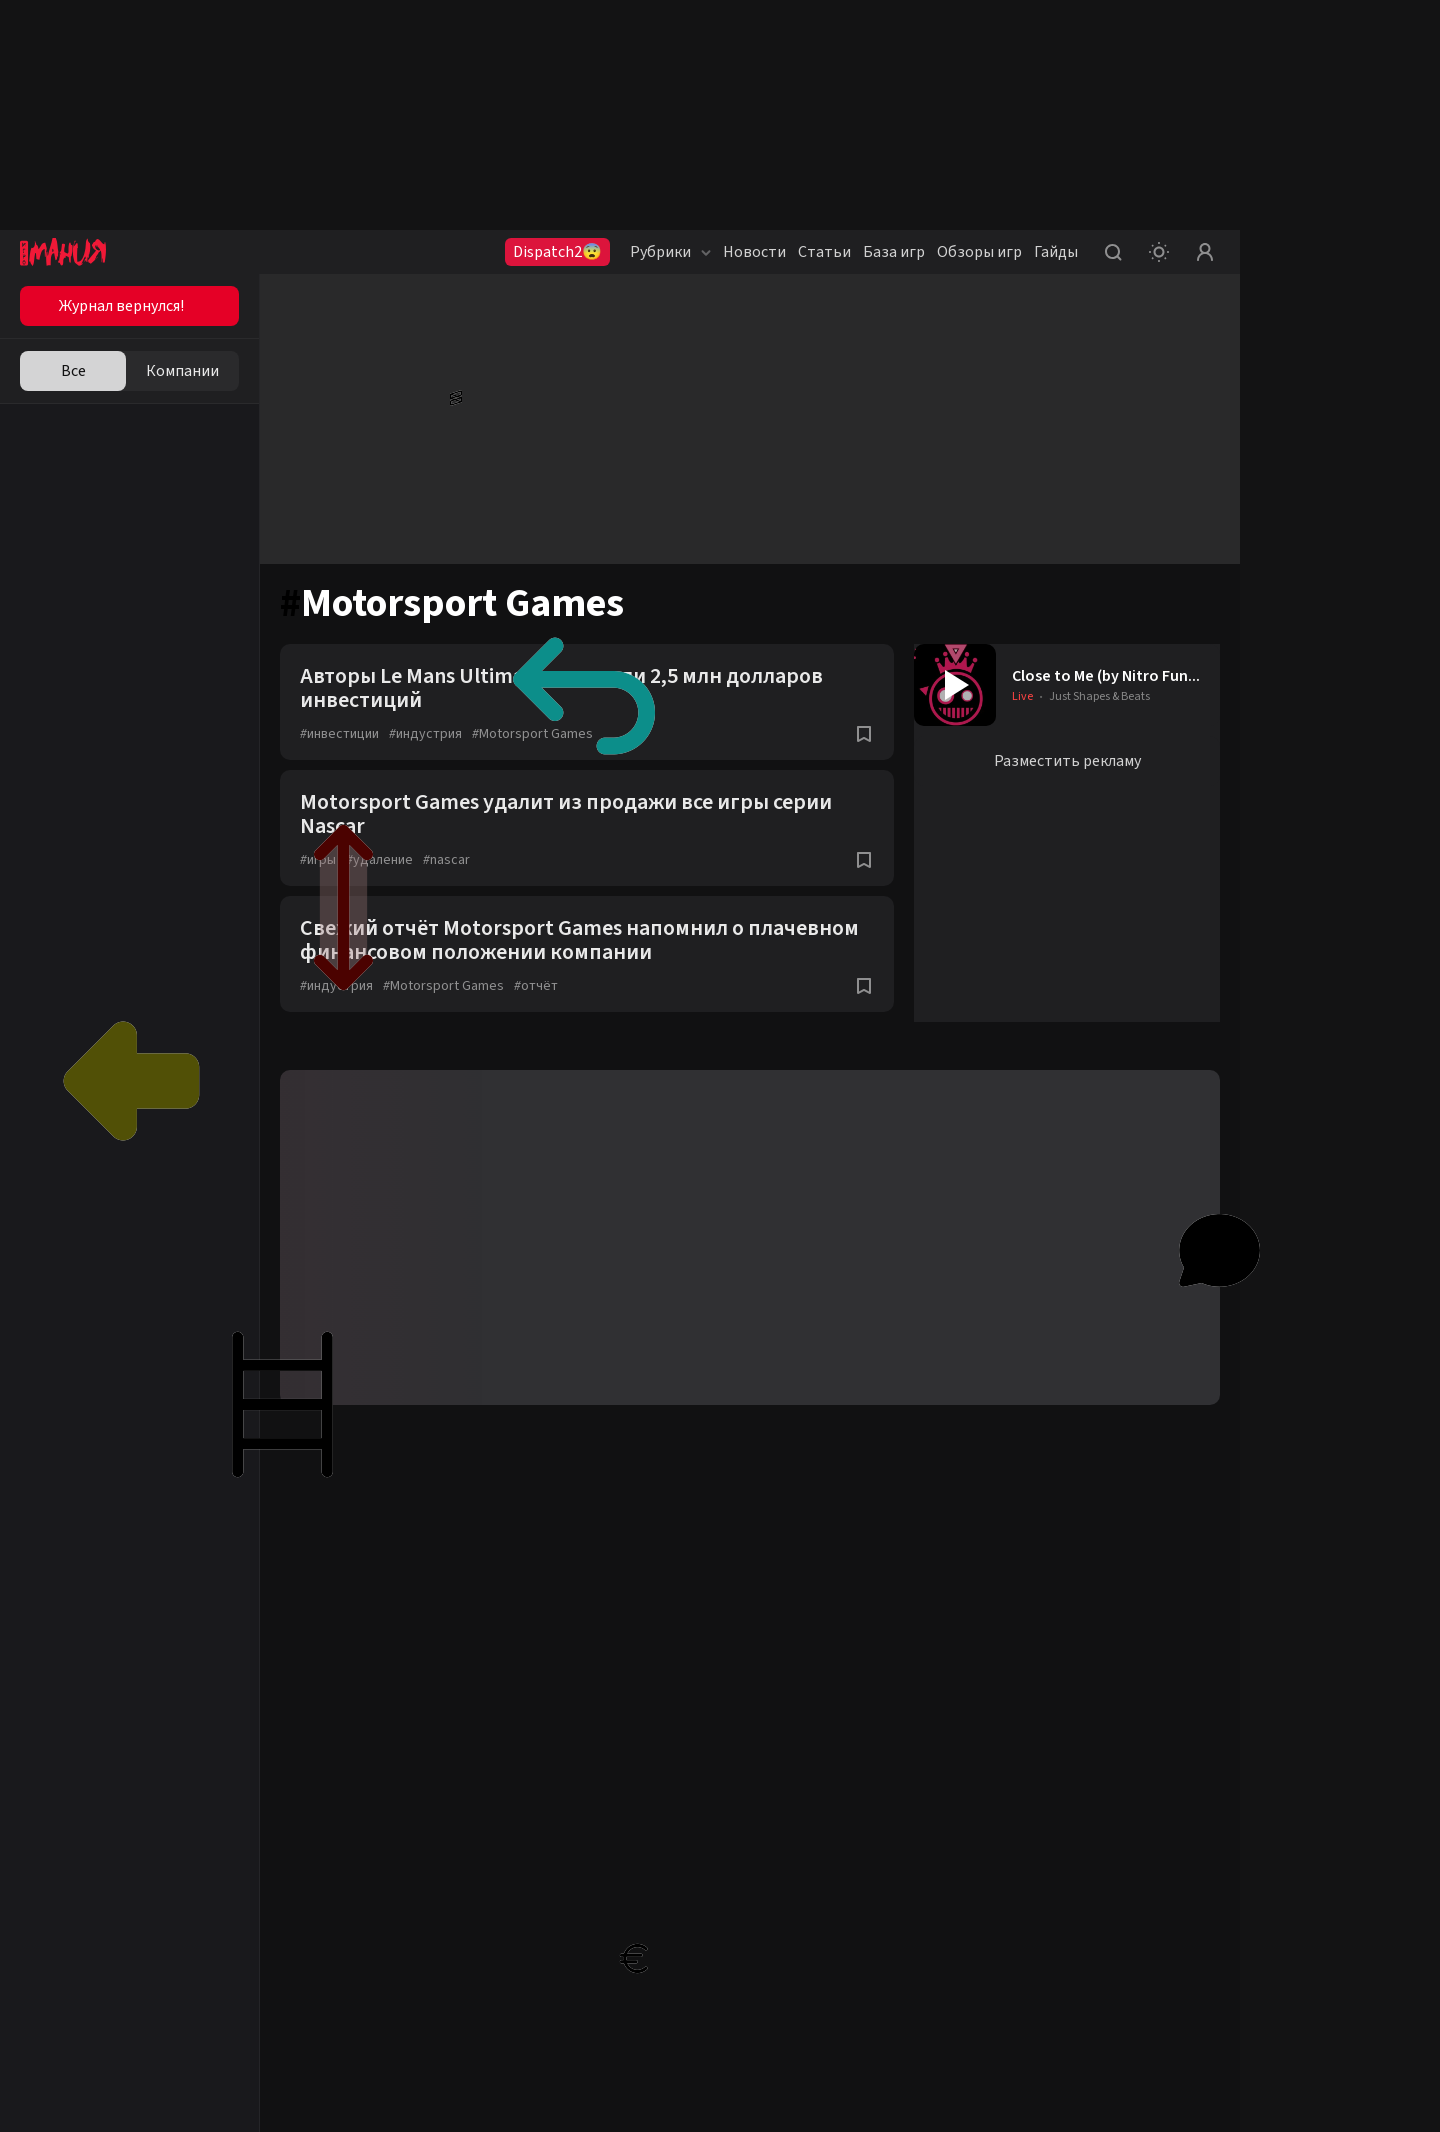  Describe the element at coordinates (343, 907) in the screenshot. I see `adjust height or vertical size` at that location.